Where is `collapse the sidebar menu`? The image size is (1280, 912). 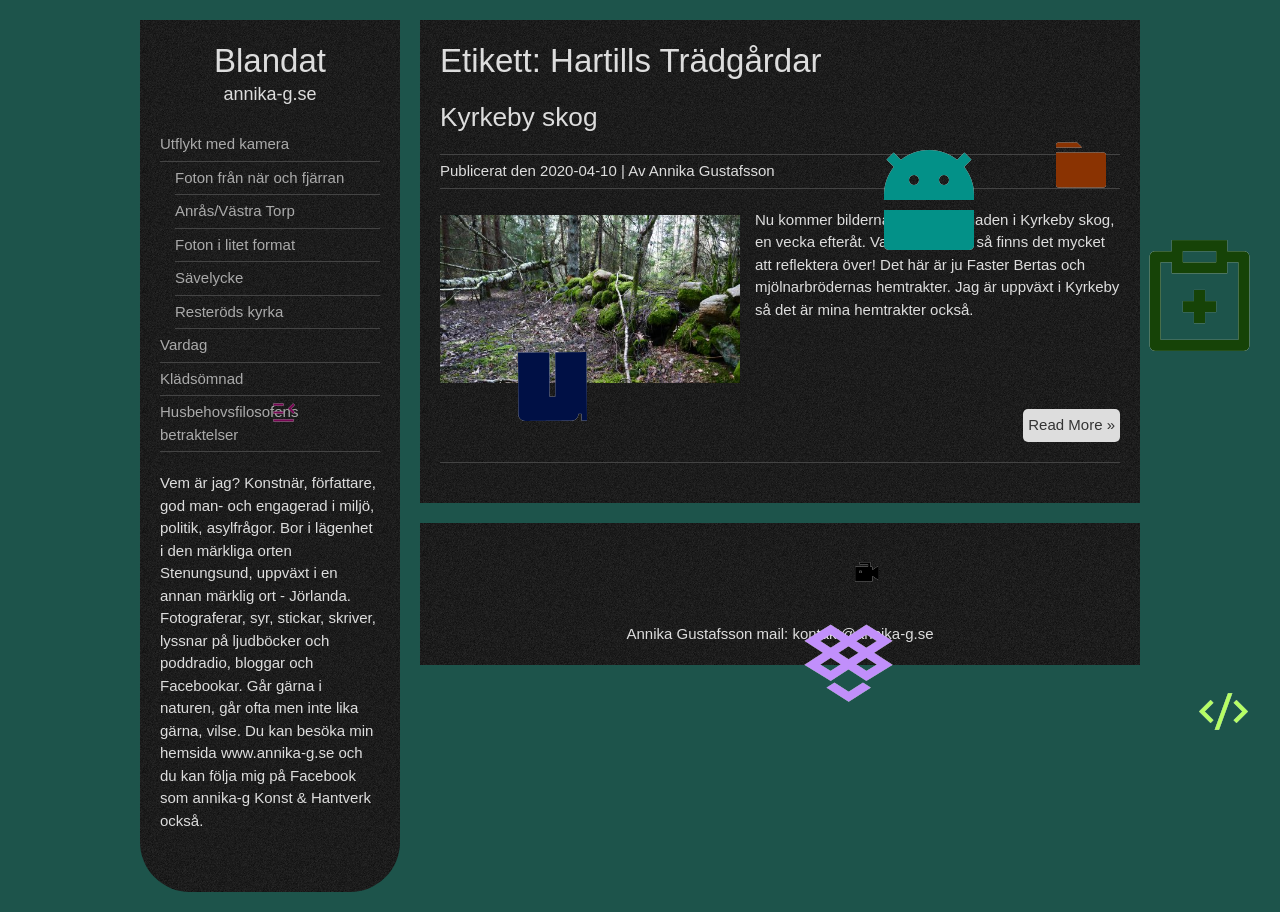 collapse the sidebar menu is located at coordinates (283, 412).